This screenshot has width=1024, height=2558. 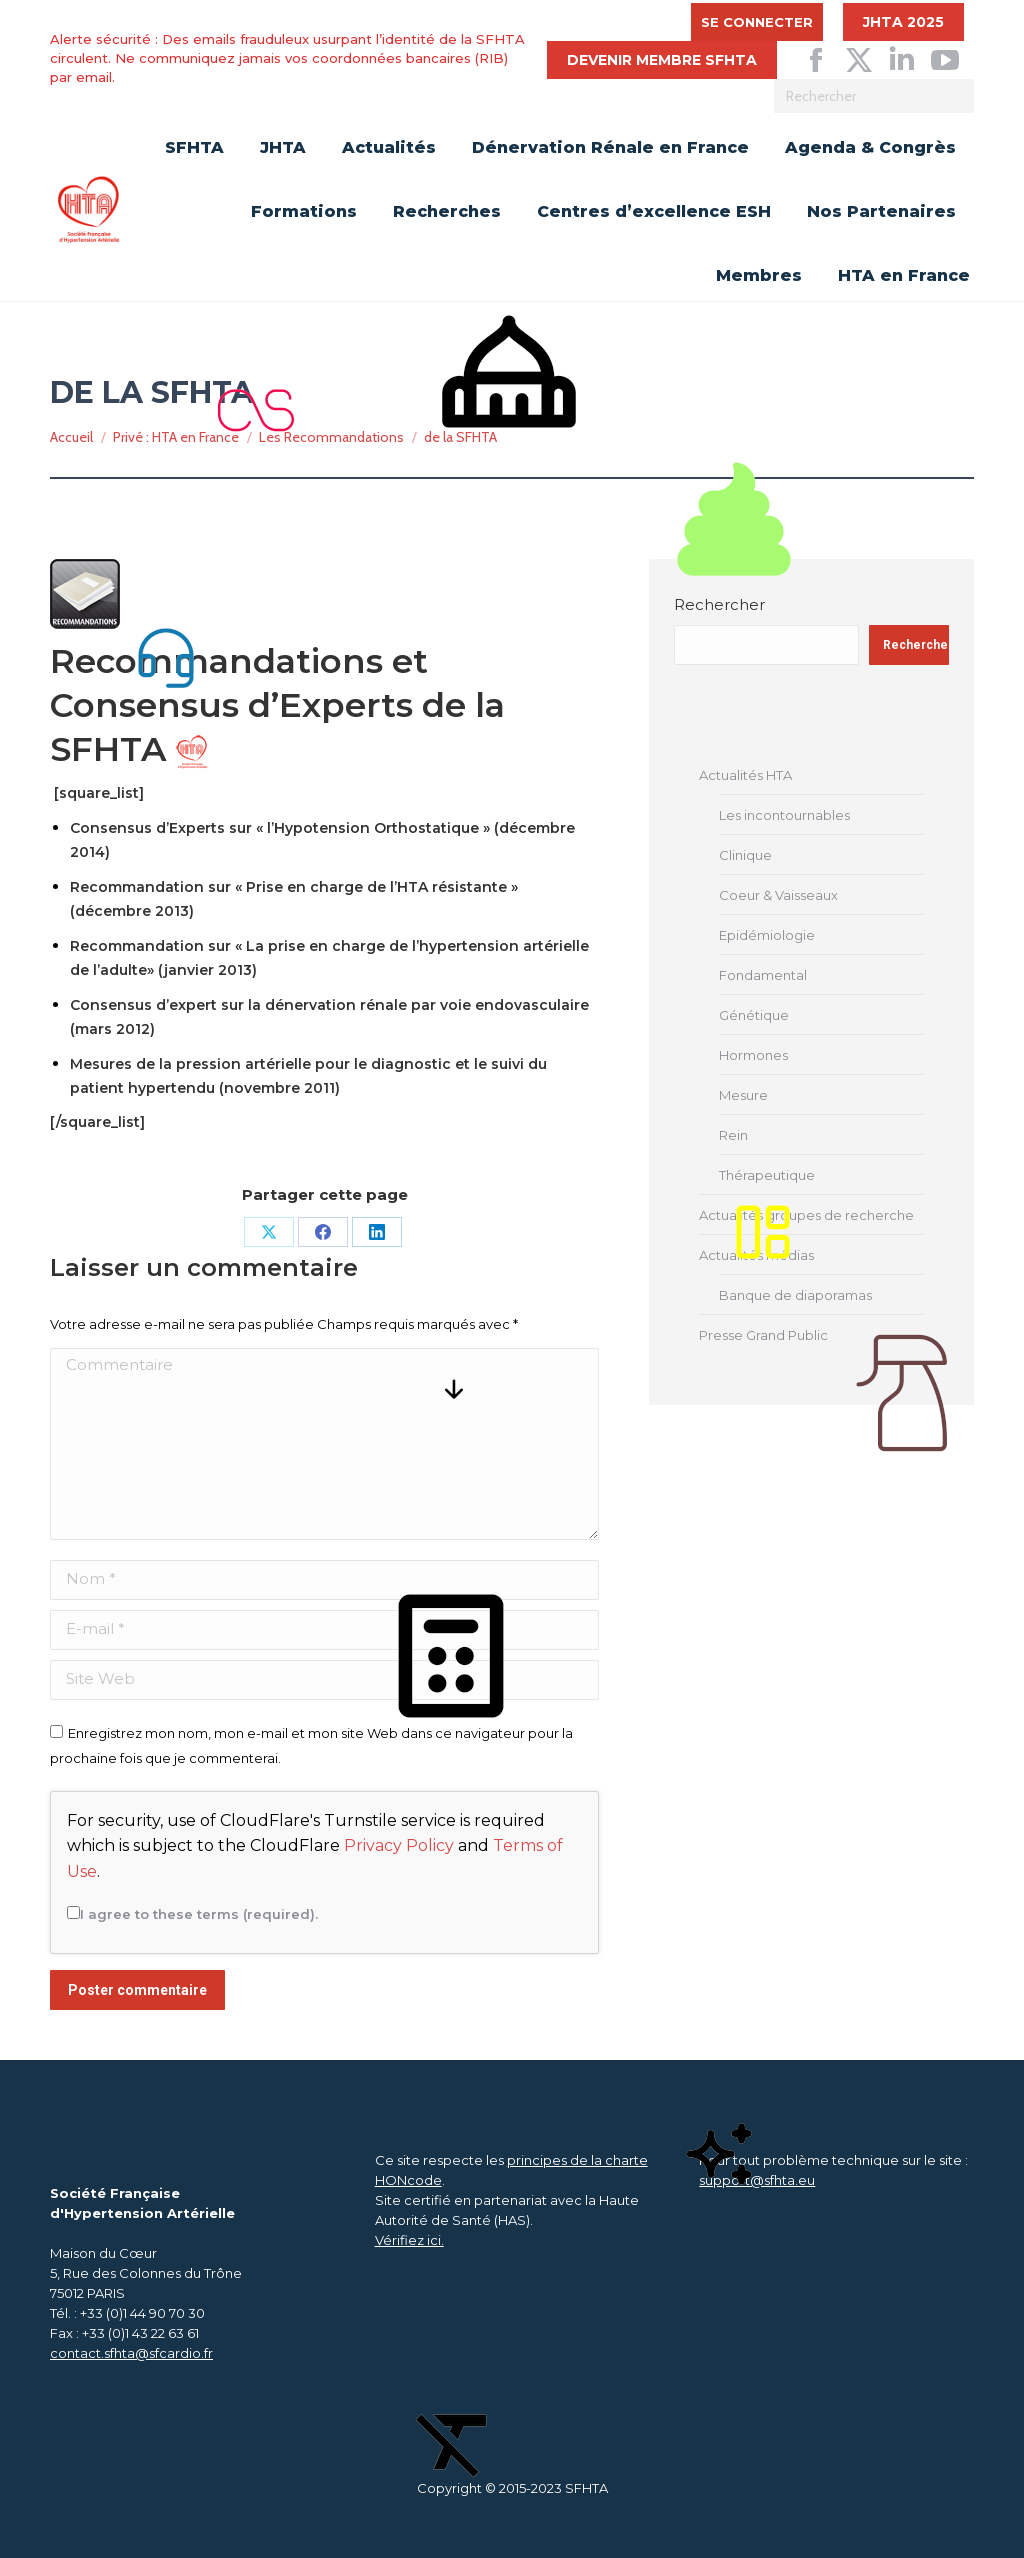 What do you see at coordinates (734, 519) in the screenshot?
I see `add a poop emoji reaction to a message` at bounding box center [734, 519].